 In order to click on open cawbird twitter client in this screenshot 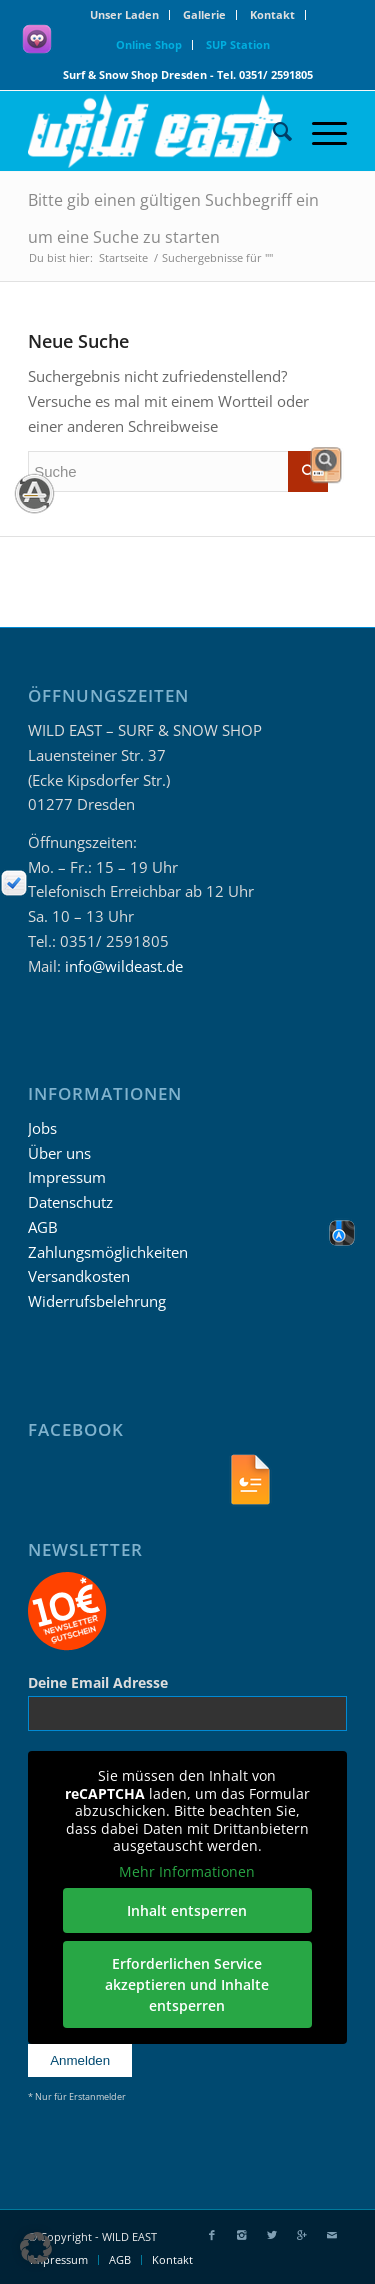, I will do `click(37, 39)`.